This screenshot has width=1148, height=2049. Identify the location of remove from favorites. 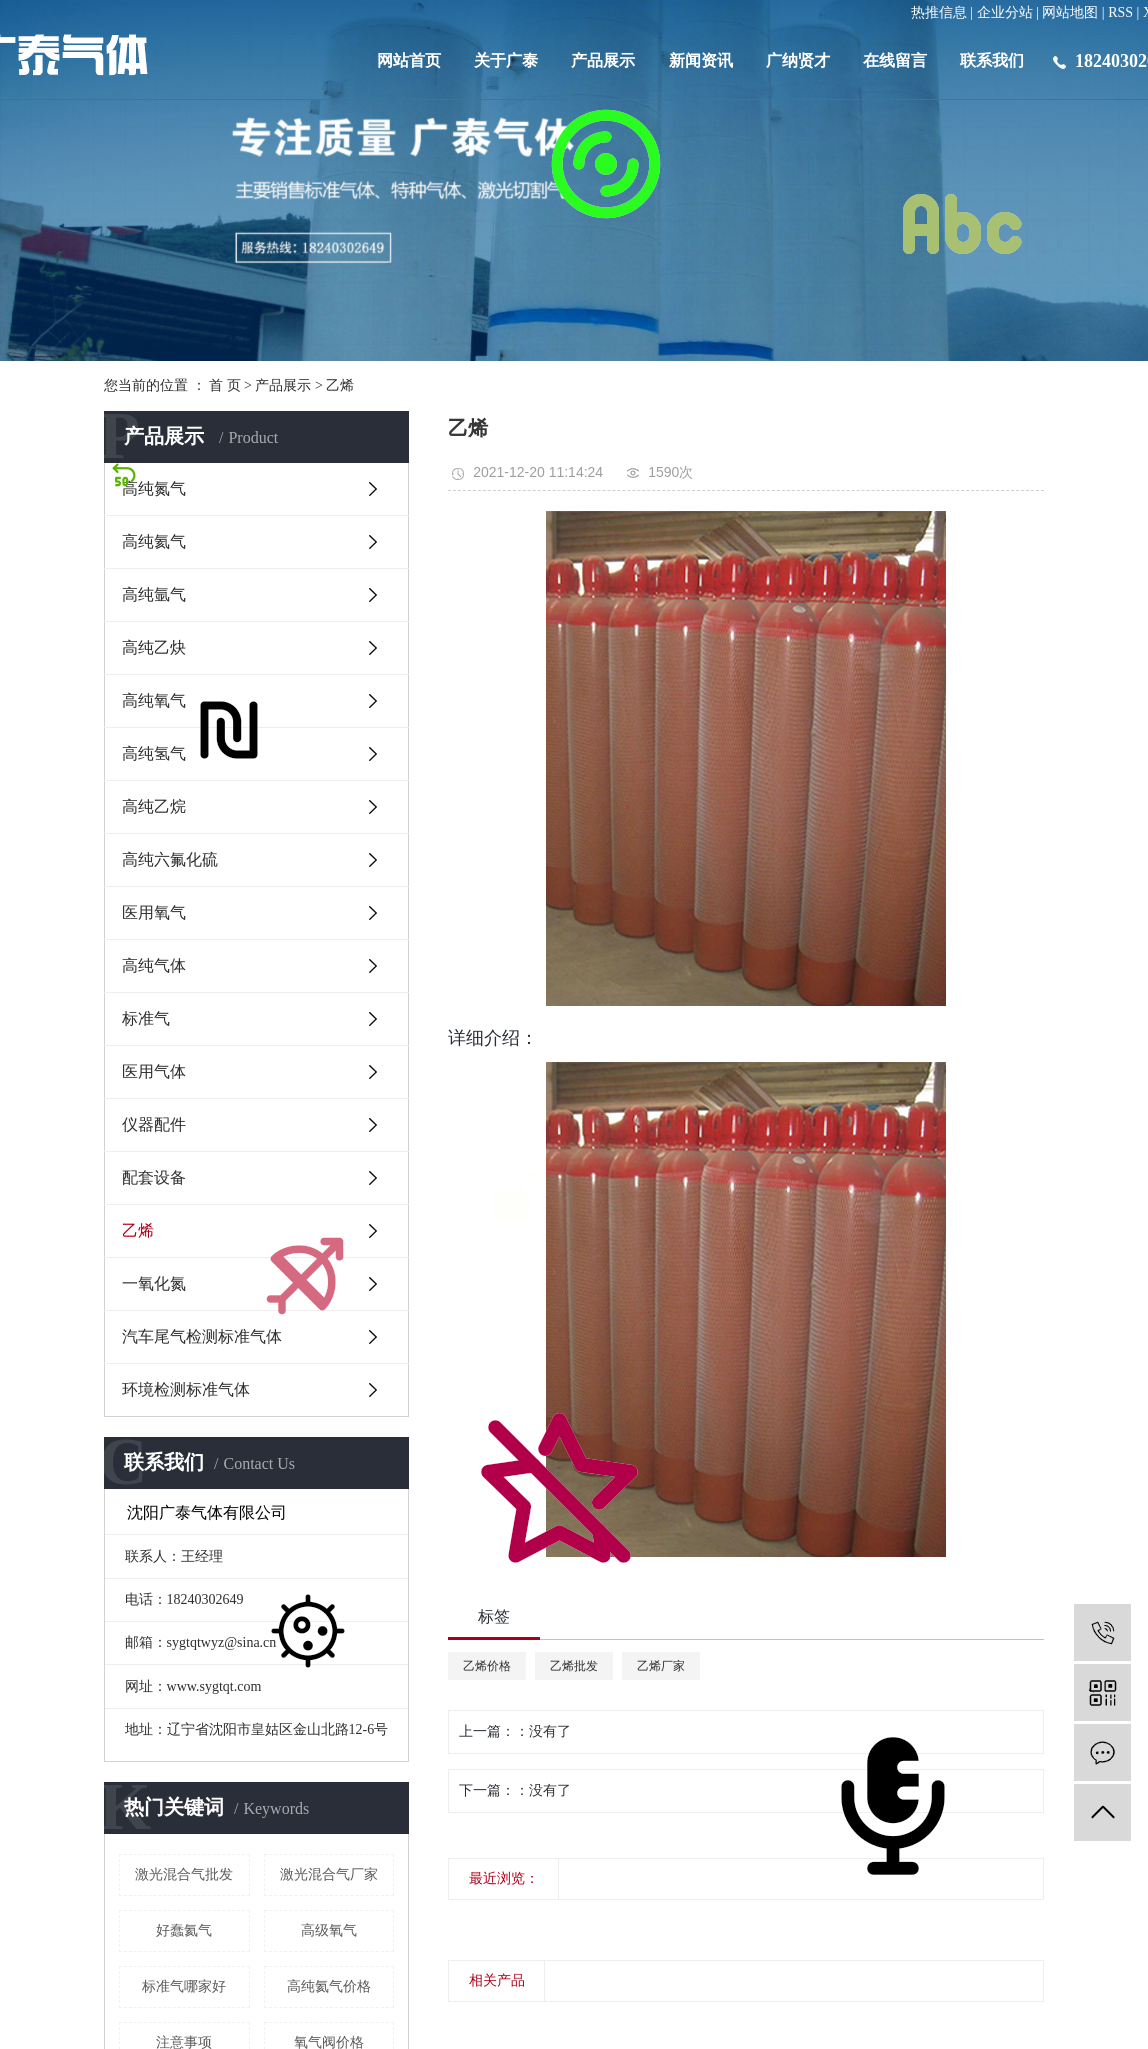
(559, 1491).